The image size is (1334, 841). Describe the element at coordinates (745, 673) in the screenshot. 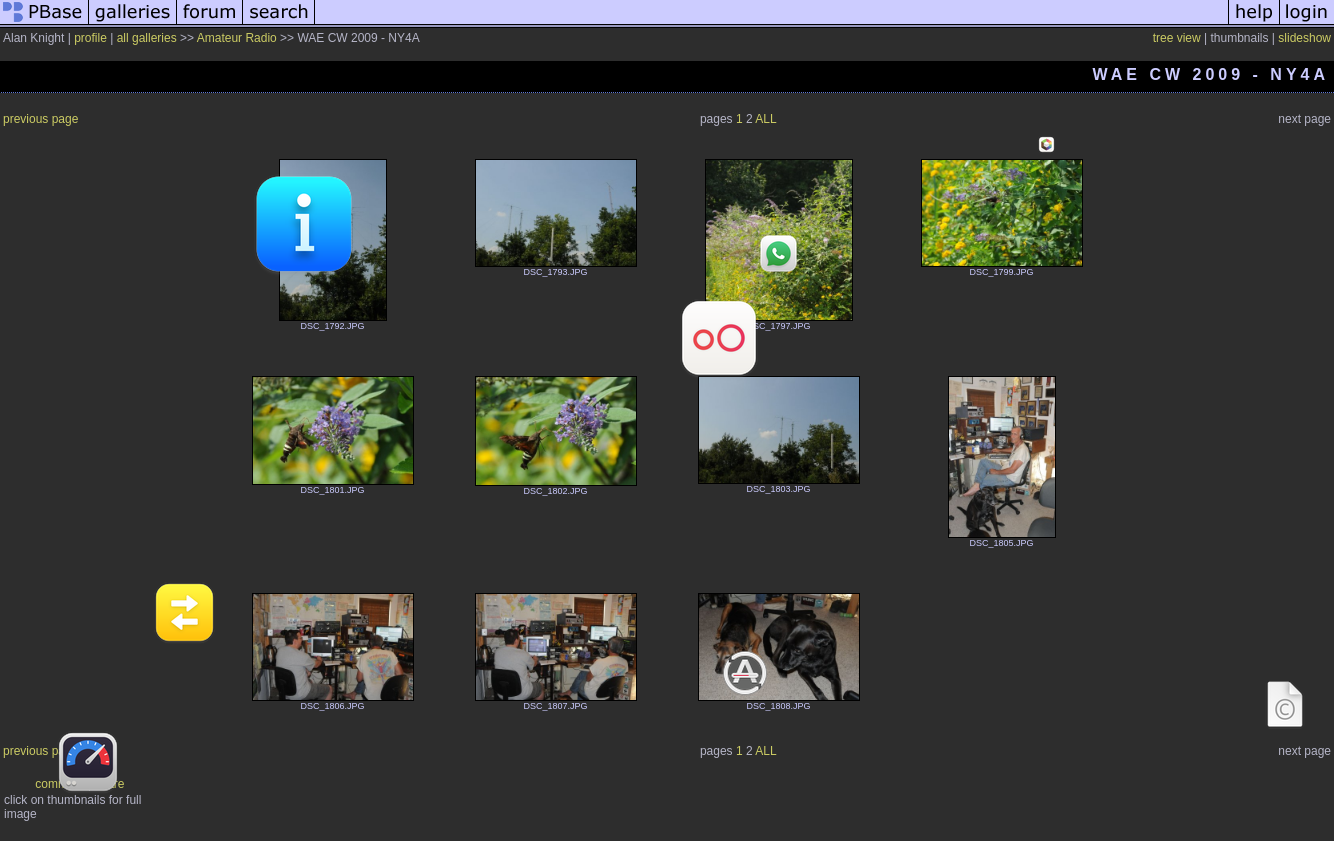

I see `check for available system updates` at that location.